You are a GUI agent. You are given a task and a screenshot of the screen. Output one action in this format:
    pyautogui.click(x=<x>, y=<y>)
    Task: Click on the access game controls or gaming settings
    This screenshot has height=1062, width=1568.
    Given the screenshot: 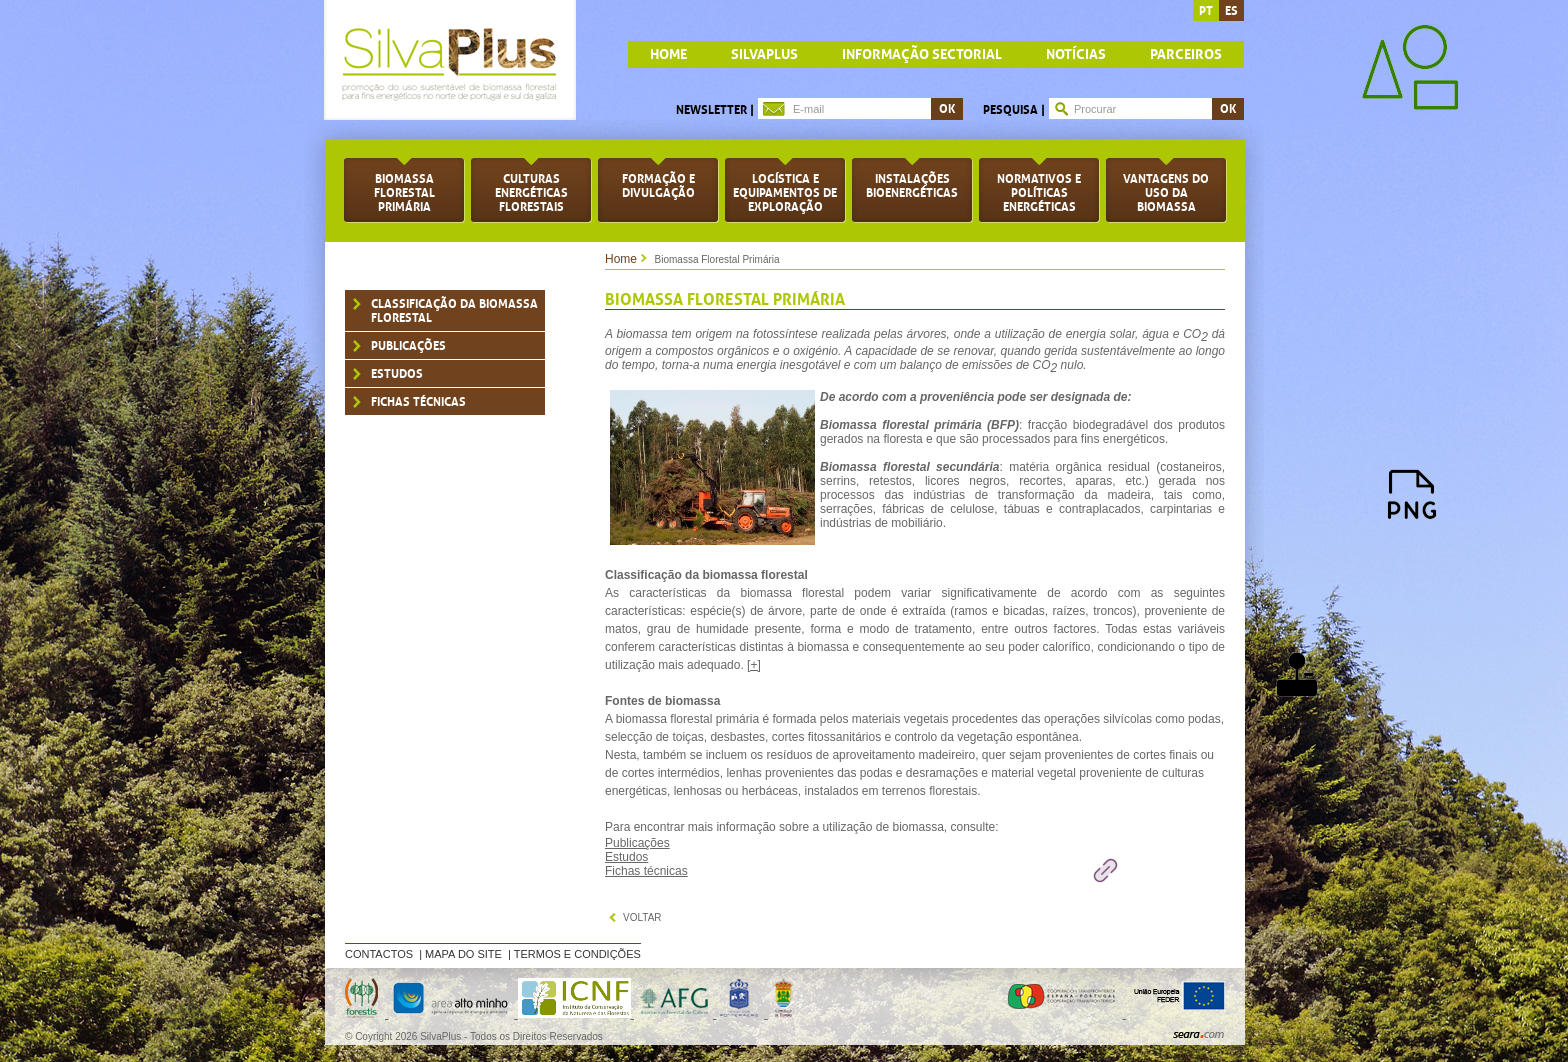 What is the action you would take?
    pyautogui.click(x=1297, y=676)
    